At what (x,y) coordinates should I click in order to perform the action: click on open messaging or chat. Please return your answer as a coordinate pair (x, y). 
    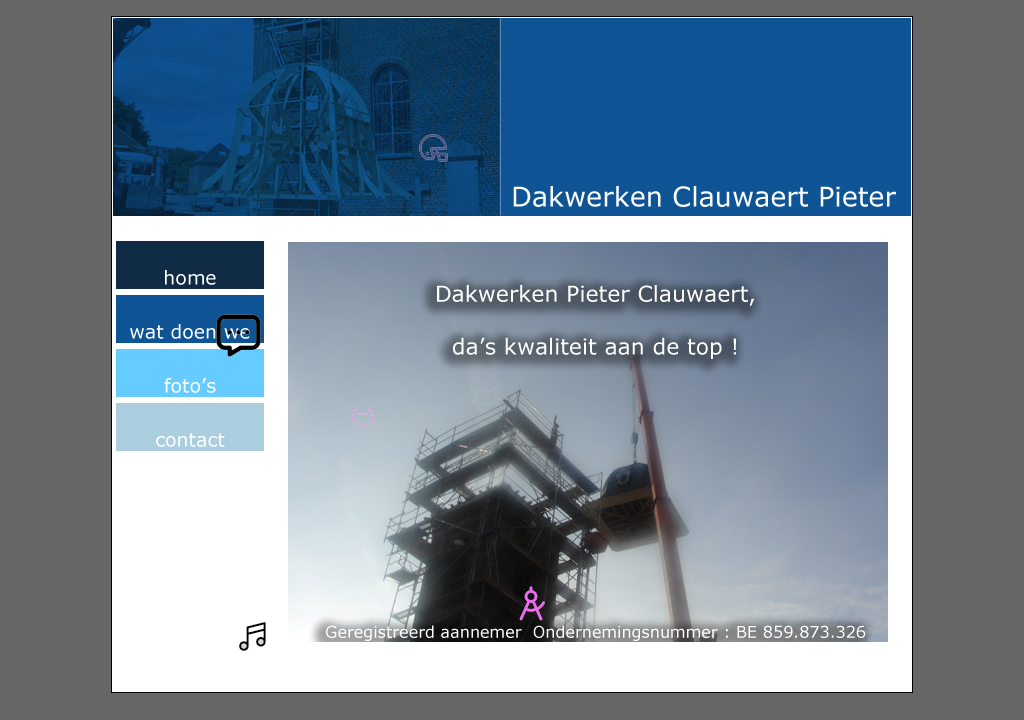
    Looking at the image, I should click on (238, 334).